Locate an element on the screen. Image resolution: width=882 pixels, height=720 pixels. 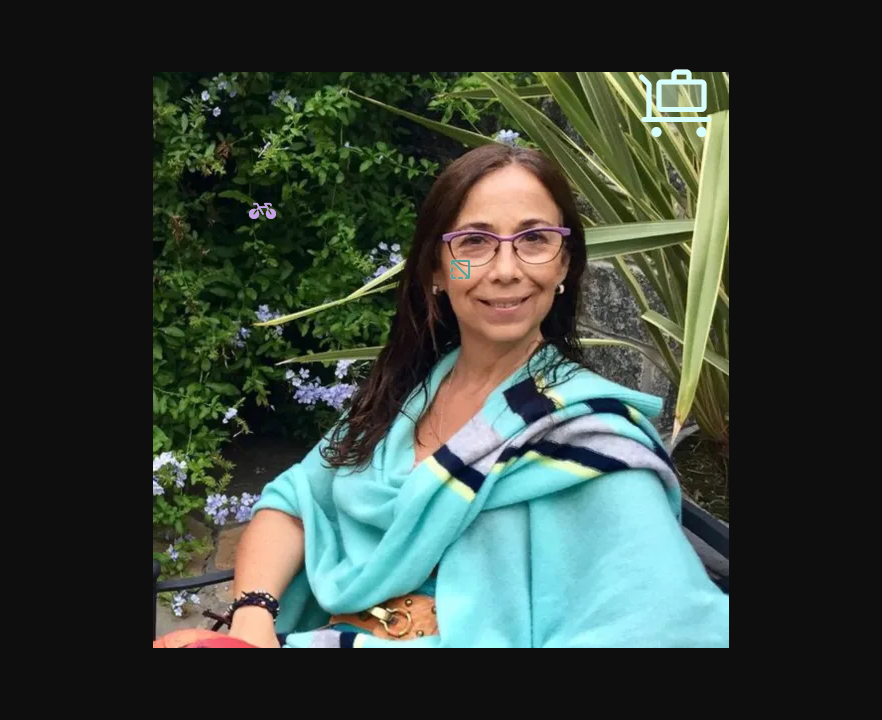
invert current selection is located at coordinates (460, 269).